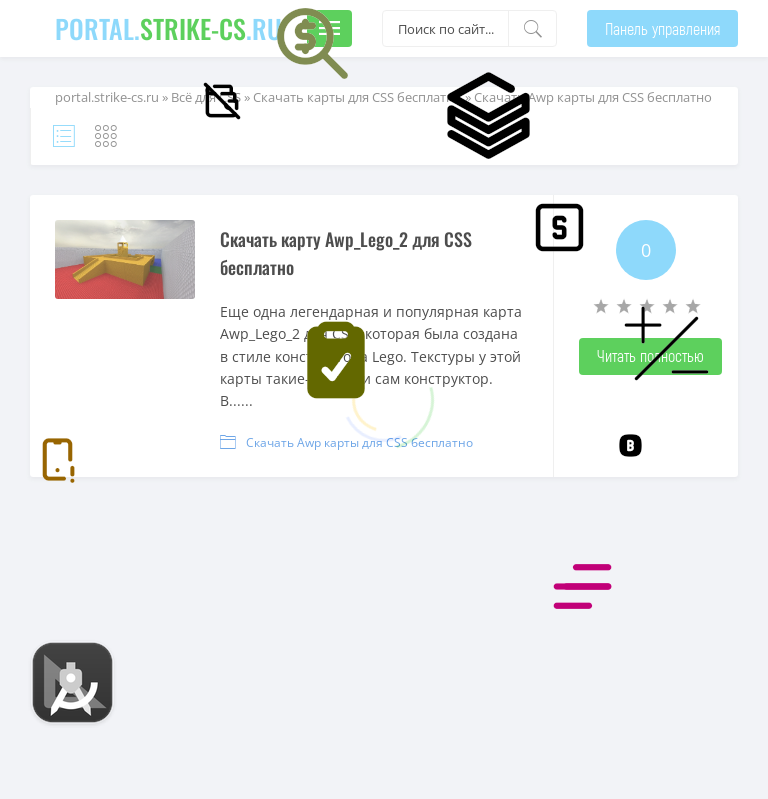 The height and width of the screenshot is (799, 768). I want to click on open navigation menu, so click(582, 586).